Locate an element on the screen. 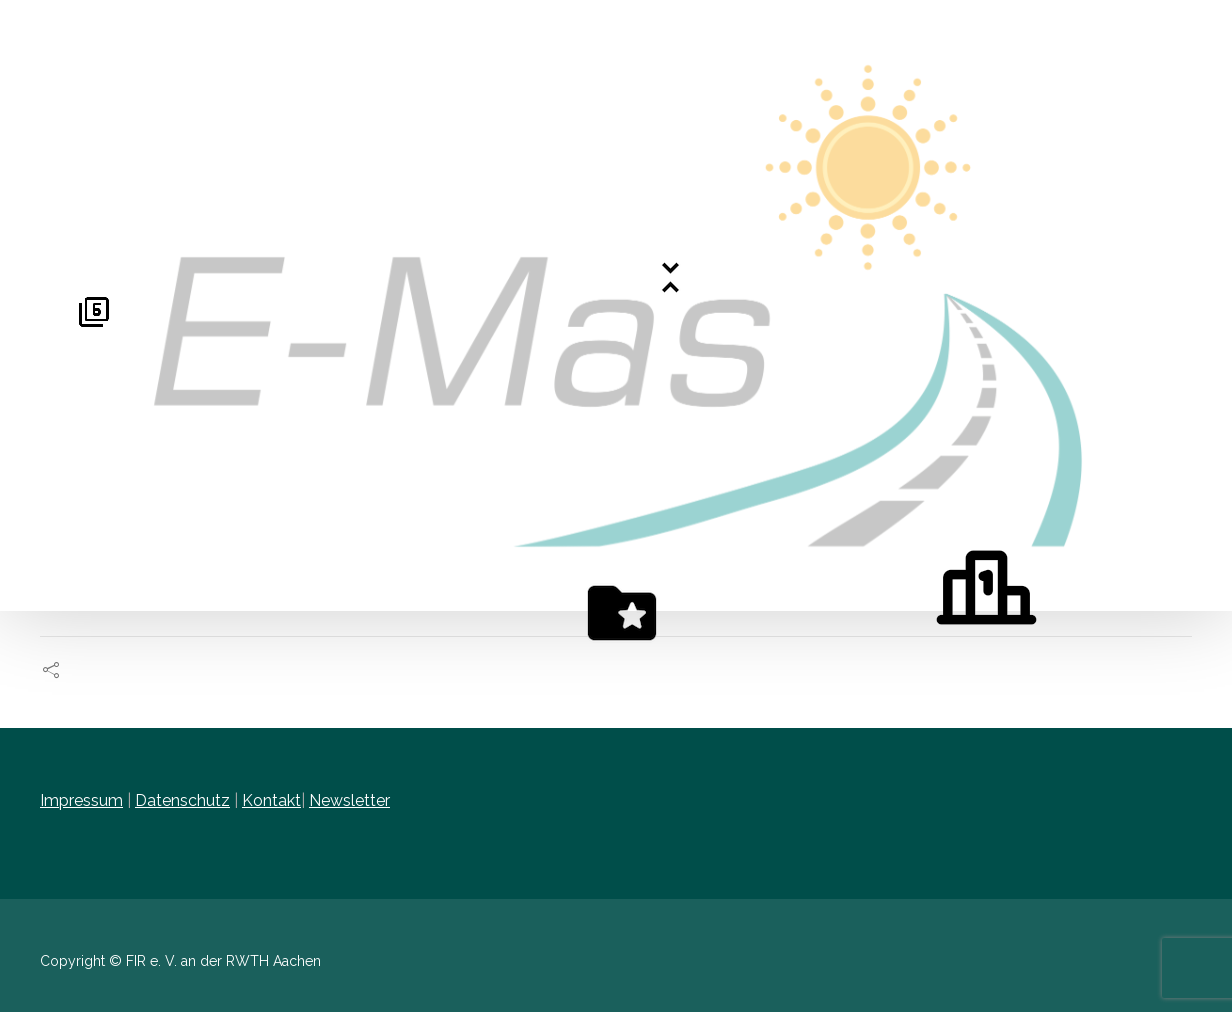 Image resolution: width=1232 pixels, height=1012 pixels. collapse expanded content is located at coordinates (670, 277).